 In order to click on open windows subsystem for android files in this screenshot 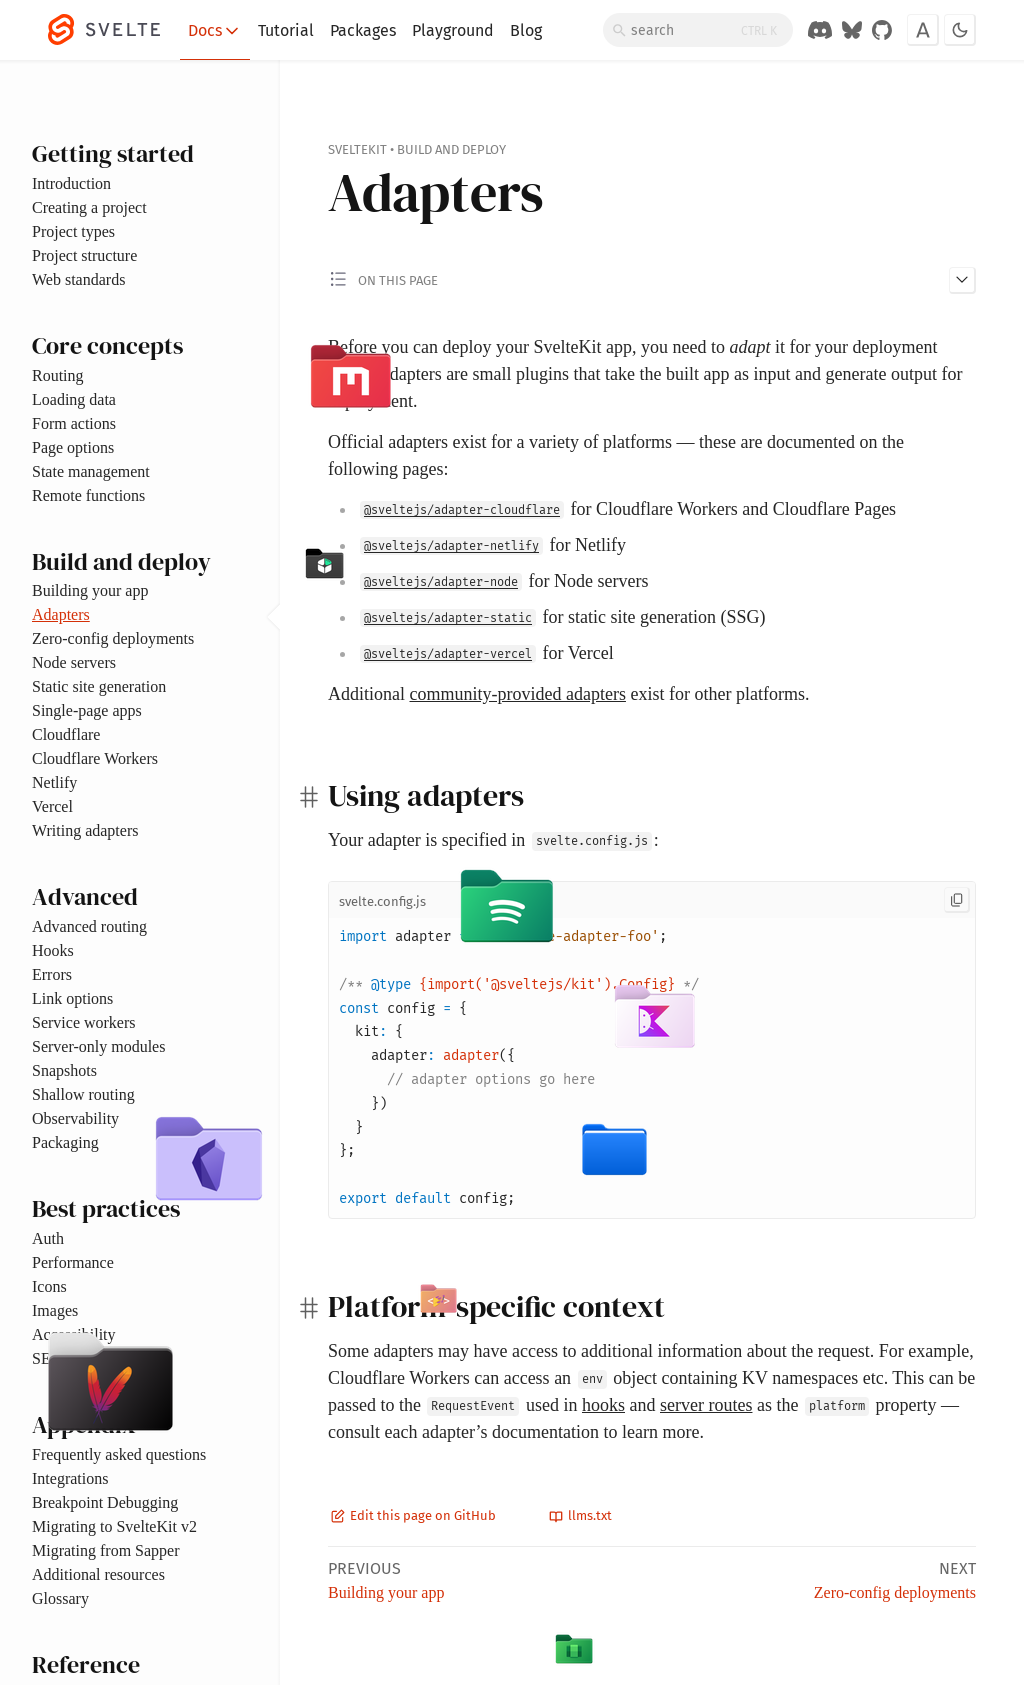, I will do `click(574, 1650)`.